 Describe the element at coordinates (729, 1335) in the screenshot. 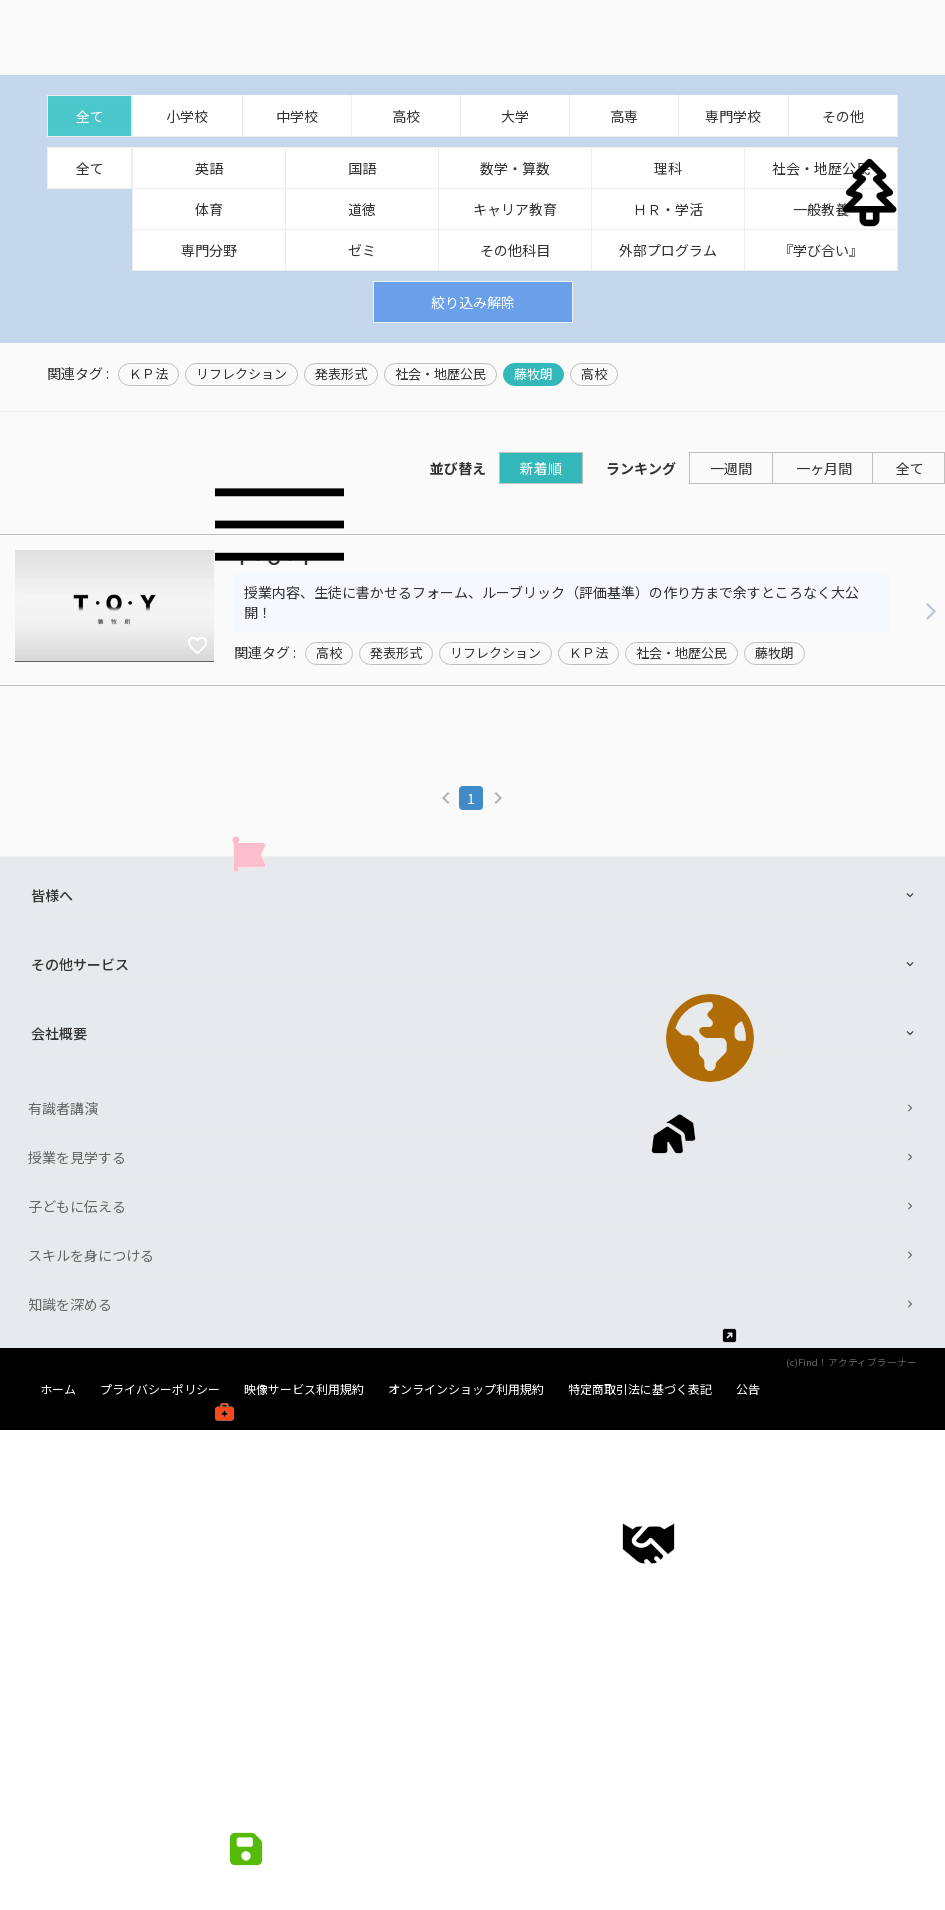

I see `open link in a new window or tab` at that location.